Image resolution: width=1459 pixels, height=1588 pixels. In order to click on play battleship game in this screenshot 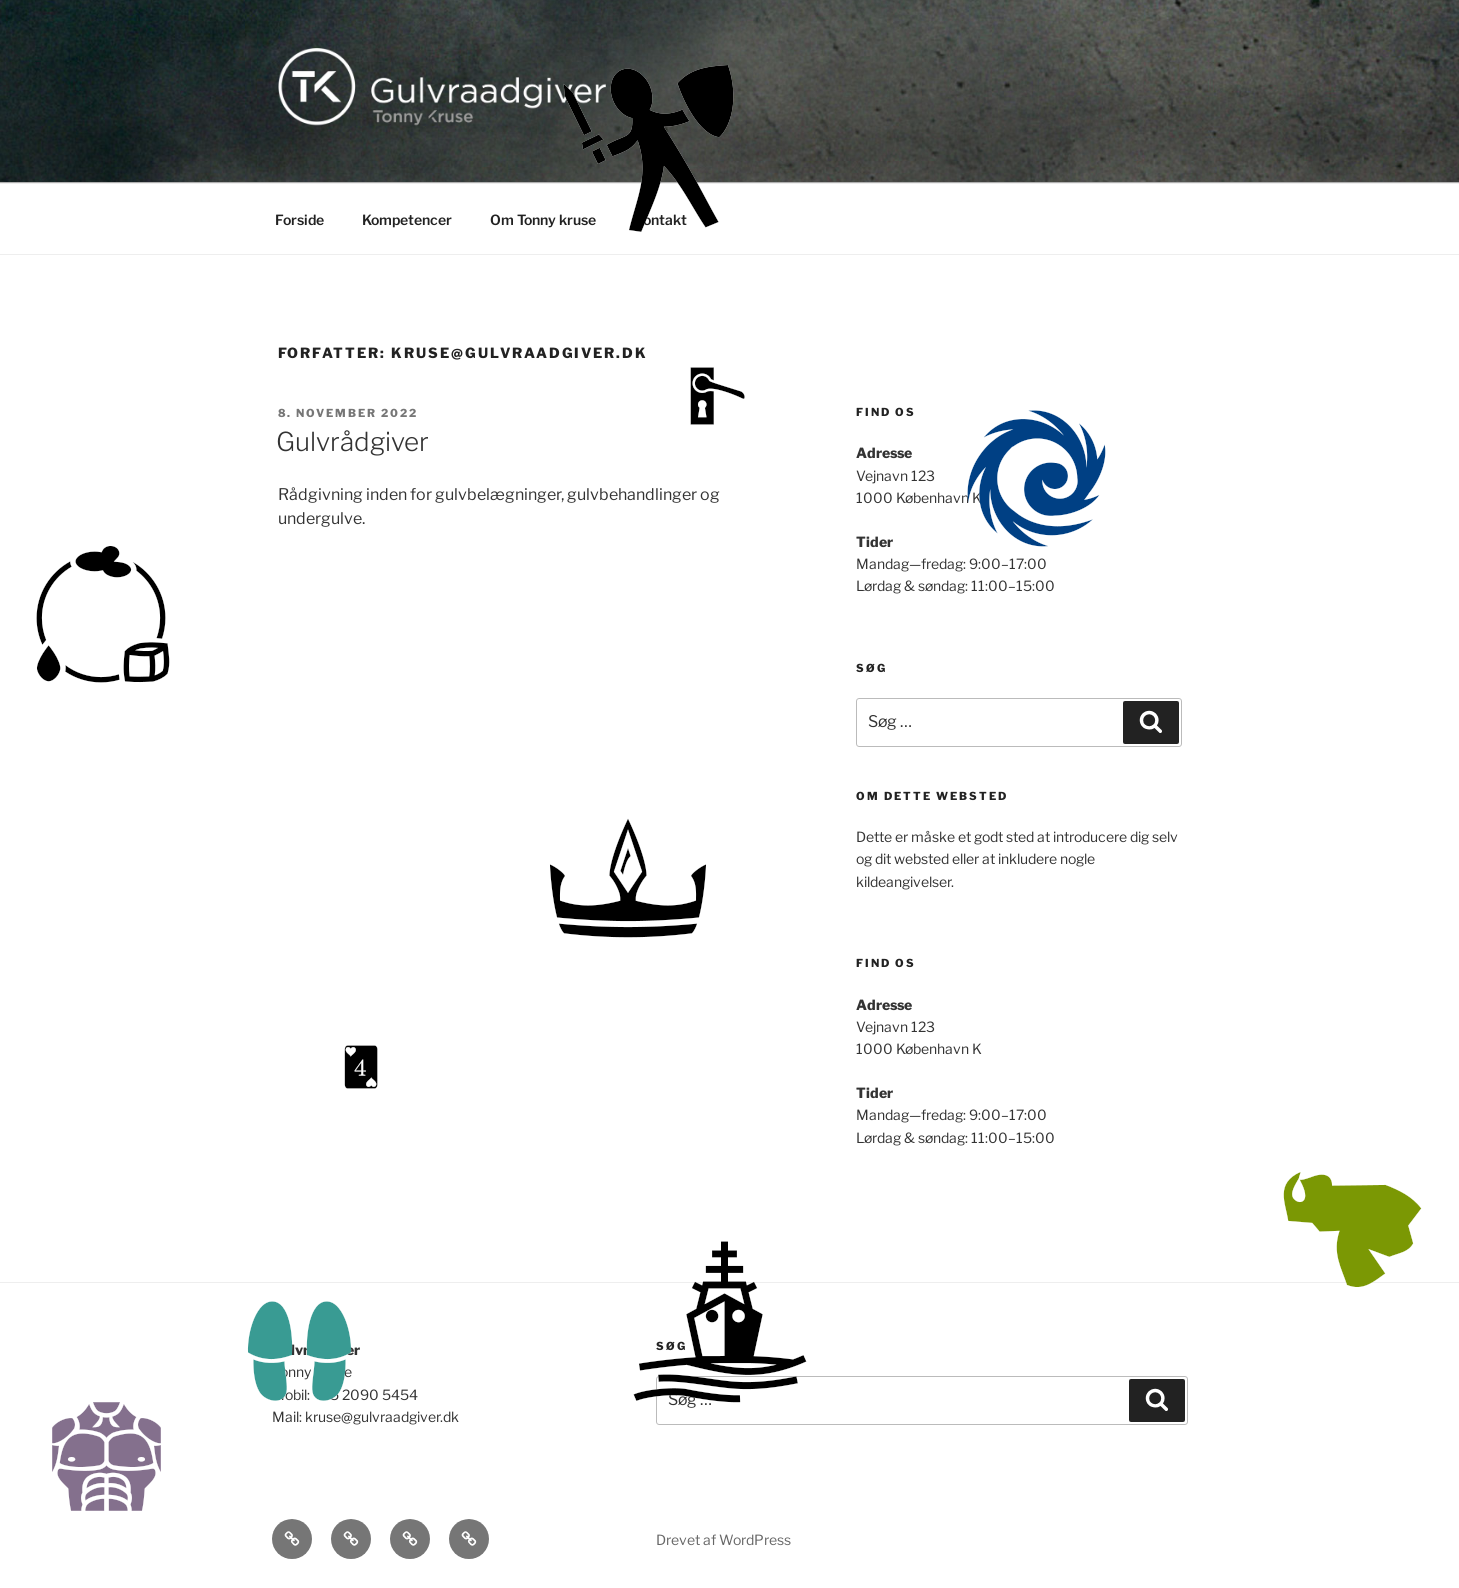, I will do `click(724, 1328)`.